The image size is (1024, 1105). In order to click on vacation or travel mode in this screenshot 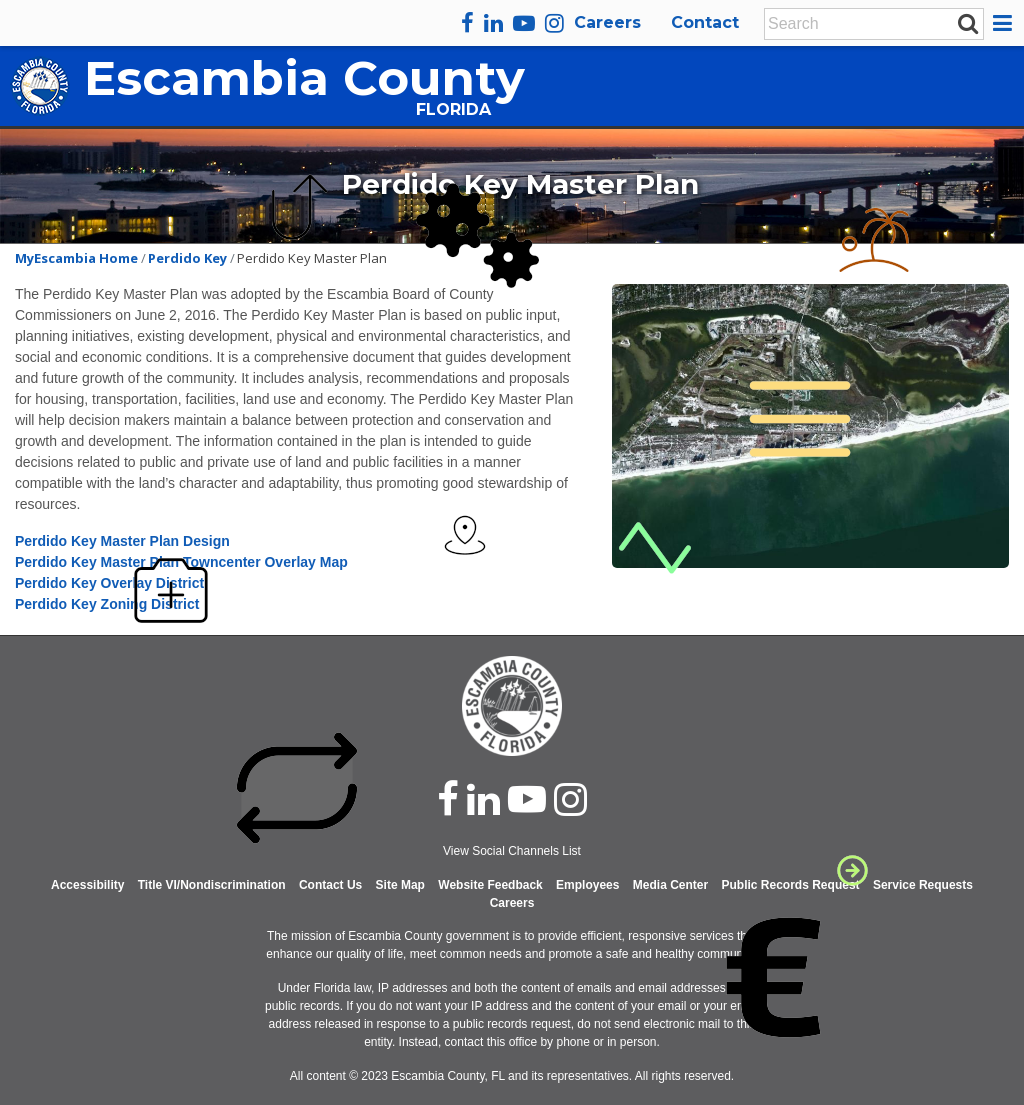, I will do `click(874, 240)`.